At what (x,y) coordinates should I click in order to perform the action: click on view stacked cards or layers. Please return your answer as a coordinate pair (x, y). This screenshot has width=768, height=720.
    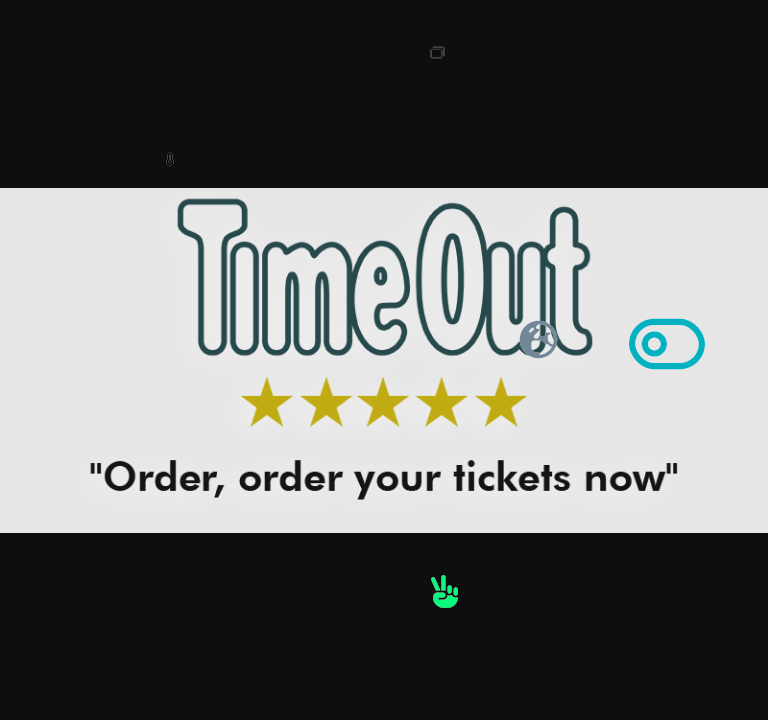
    Looking at the image, I should click on (437, 52).